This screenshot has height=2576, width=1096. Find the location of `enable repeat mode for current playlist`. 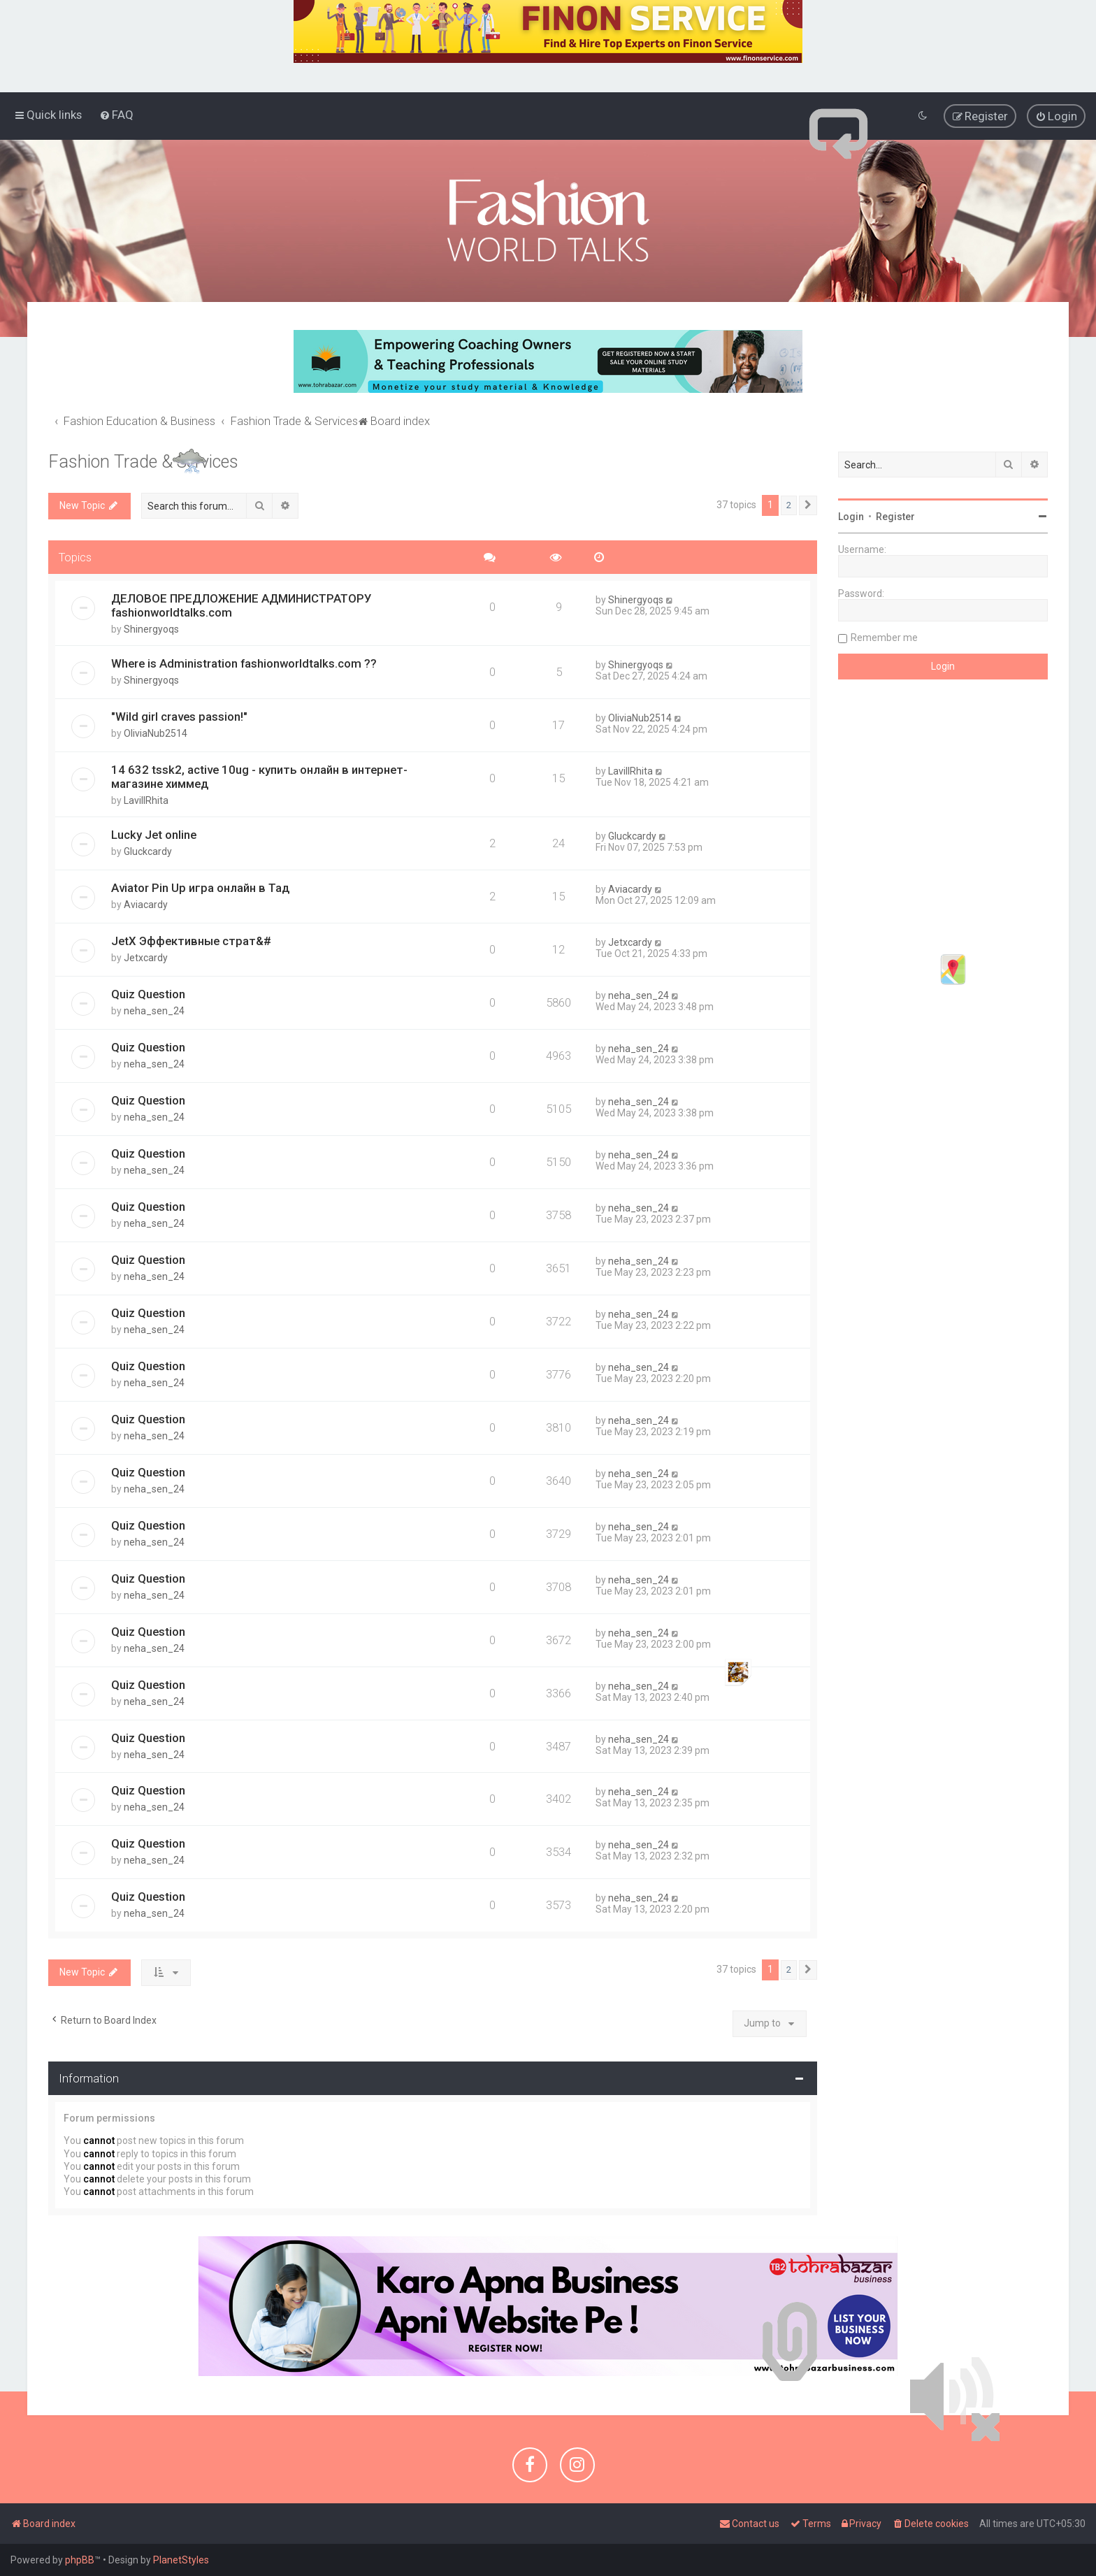

enable repeat mode for current playlist is located at coordinates (838, 129).